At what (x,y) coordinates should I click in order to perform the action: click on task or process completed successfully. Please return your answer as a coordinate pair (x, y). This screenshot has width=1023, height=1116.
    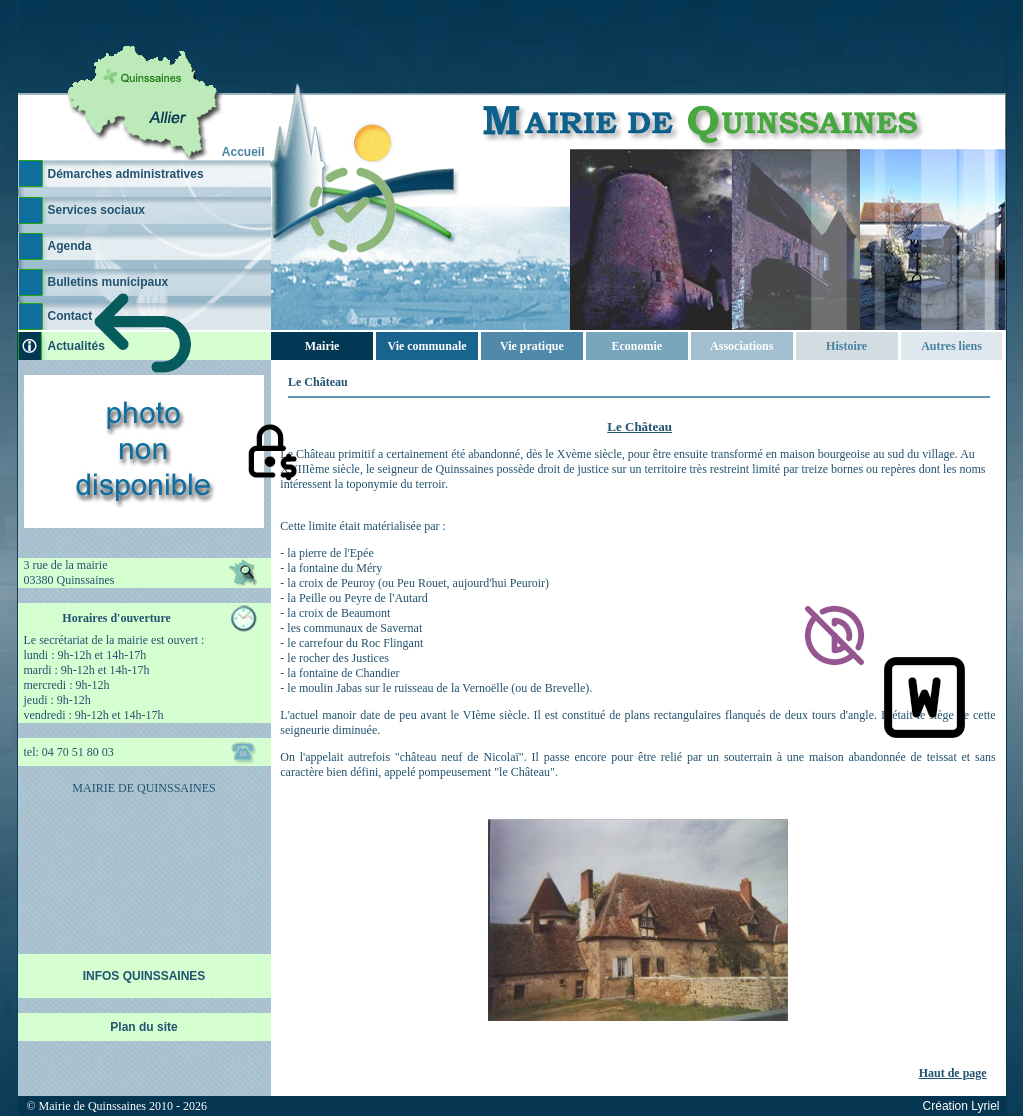
    Looking at the image, I should click on (352, 210).